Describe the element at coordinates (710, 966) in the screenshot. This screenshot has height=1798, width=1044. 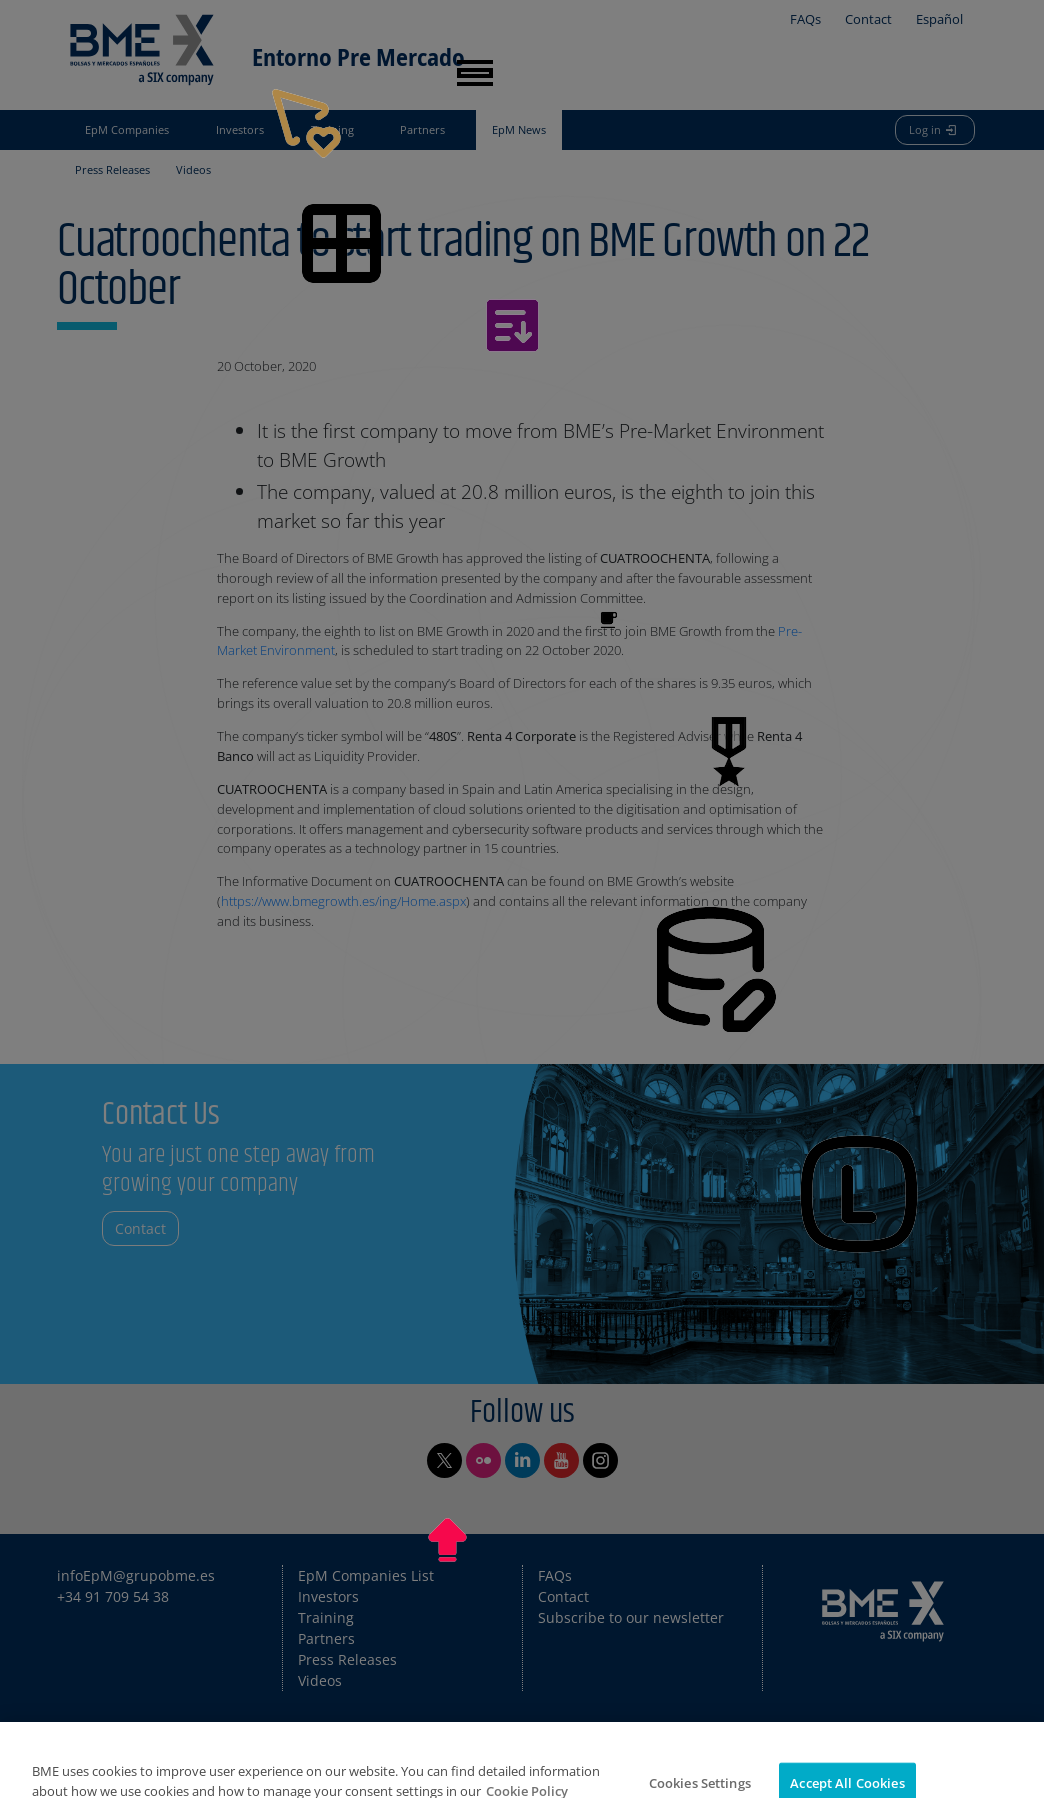
I see `edit database settings or content` at that location.